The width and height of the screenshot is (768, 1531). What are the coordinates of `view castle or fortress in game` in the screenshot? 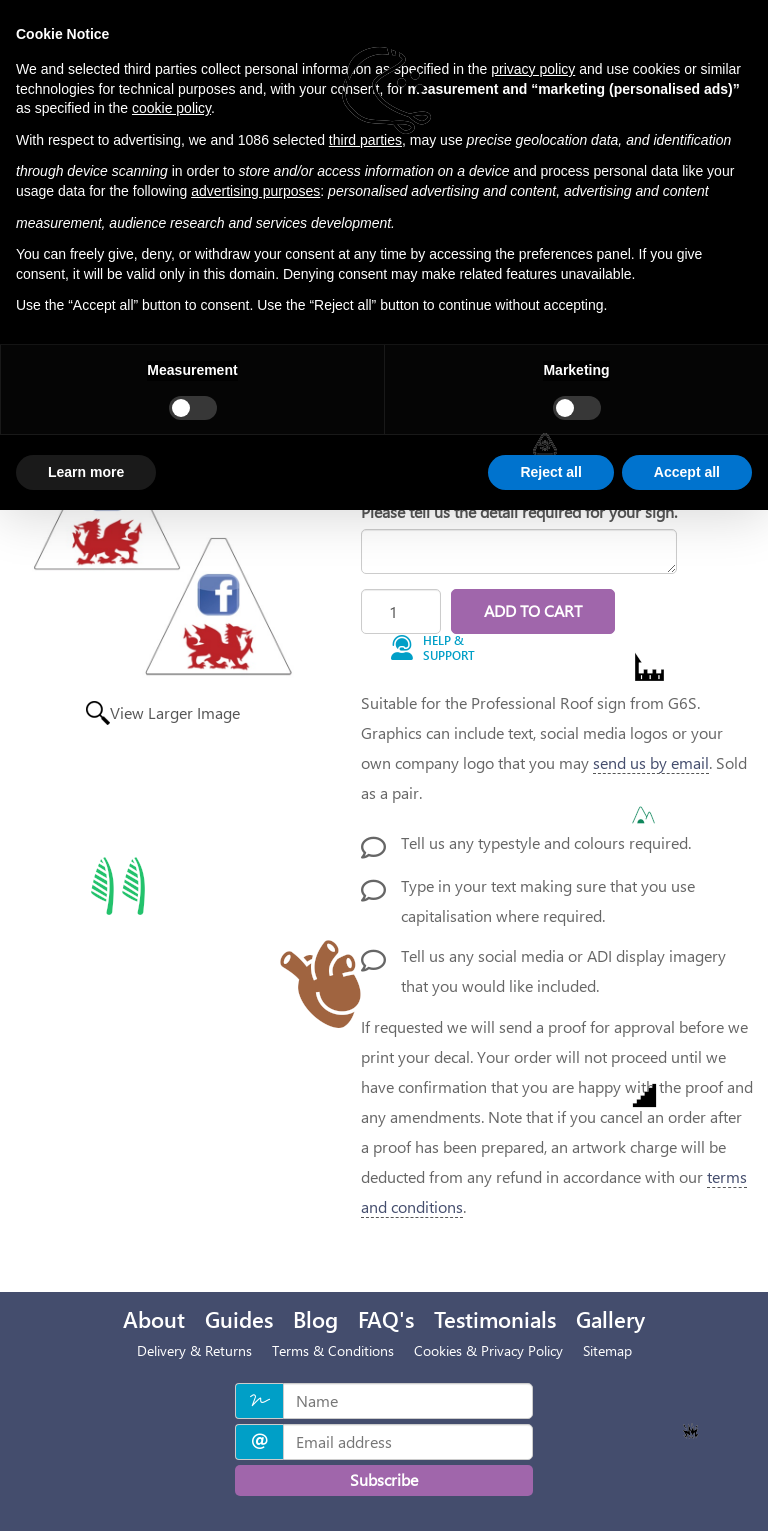 It's located at (649, 666).